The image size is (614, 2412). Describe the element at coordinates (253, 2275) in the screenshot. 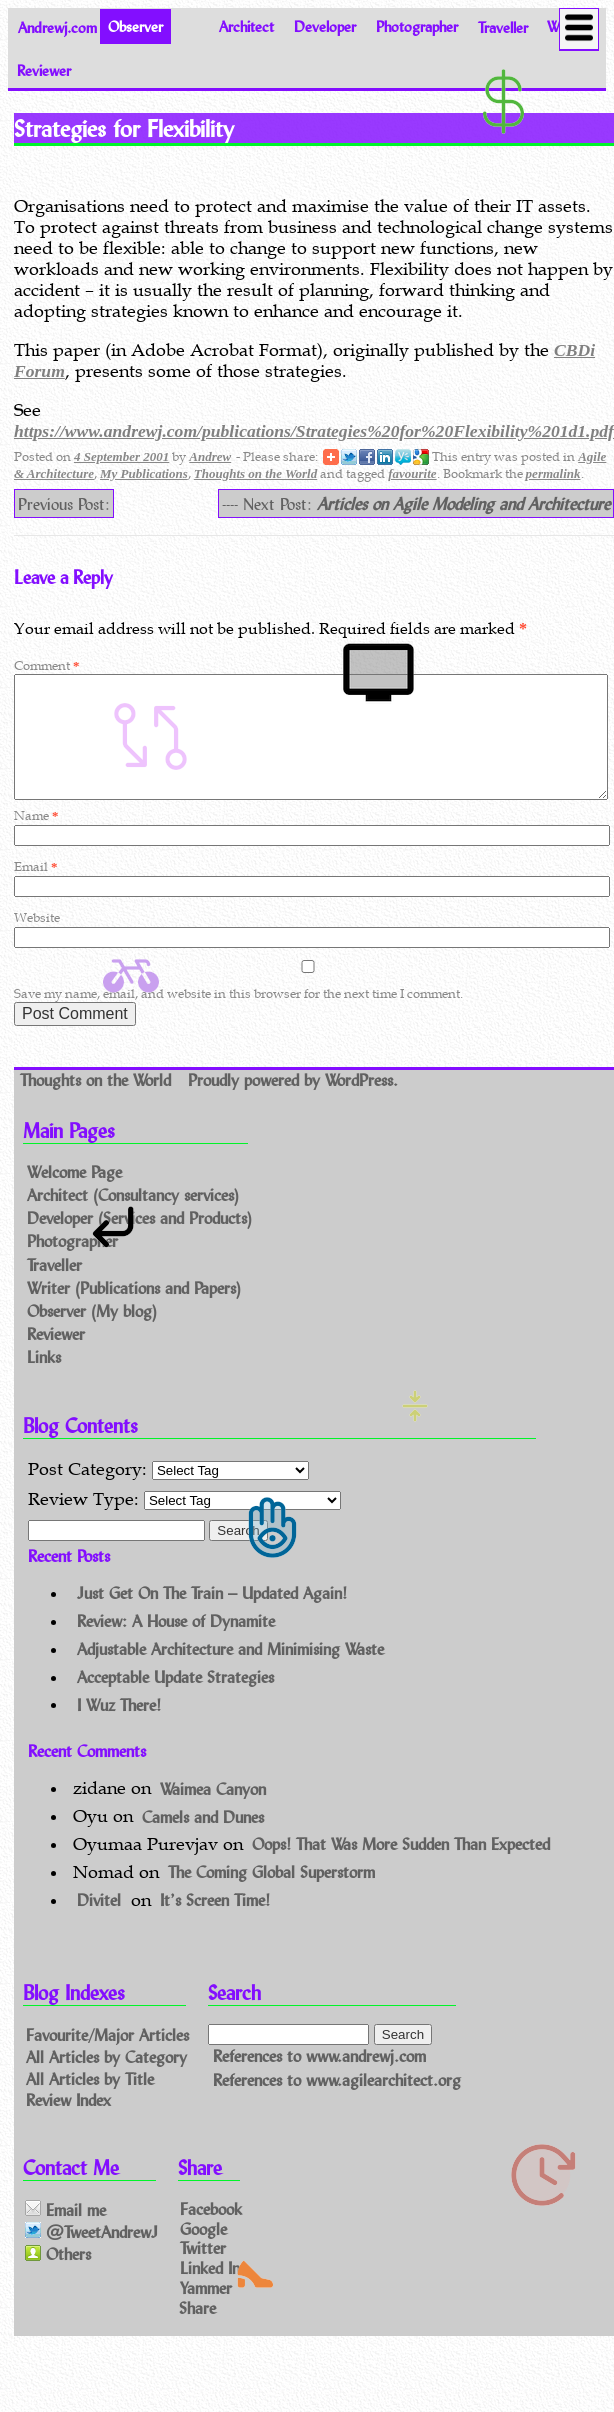

I see `browse women's footwear category` at that location.